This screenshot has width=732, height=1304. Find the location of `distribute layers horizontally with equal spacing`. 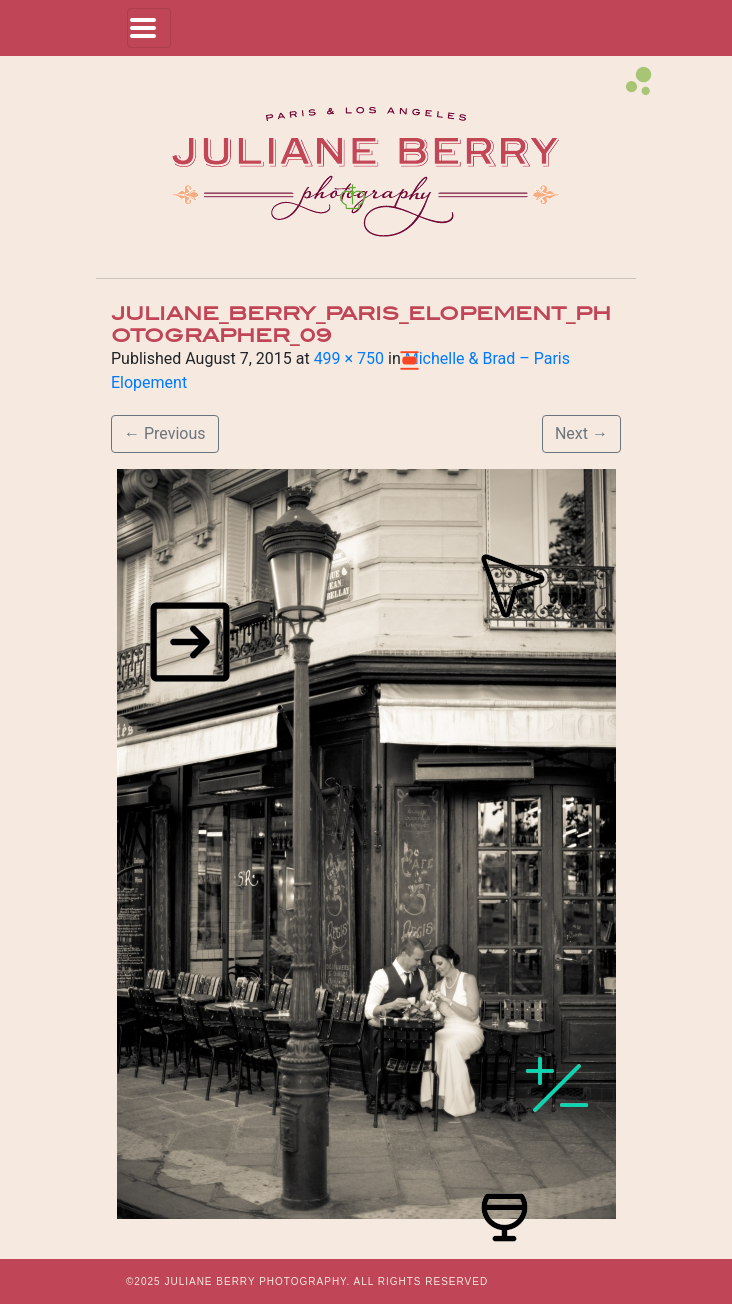

distribute layers horizontally with equal spacing is located at coordinates (409, 360).